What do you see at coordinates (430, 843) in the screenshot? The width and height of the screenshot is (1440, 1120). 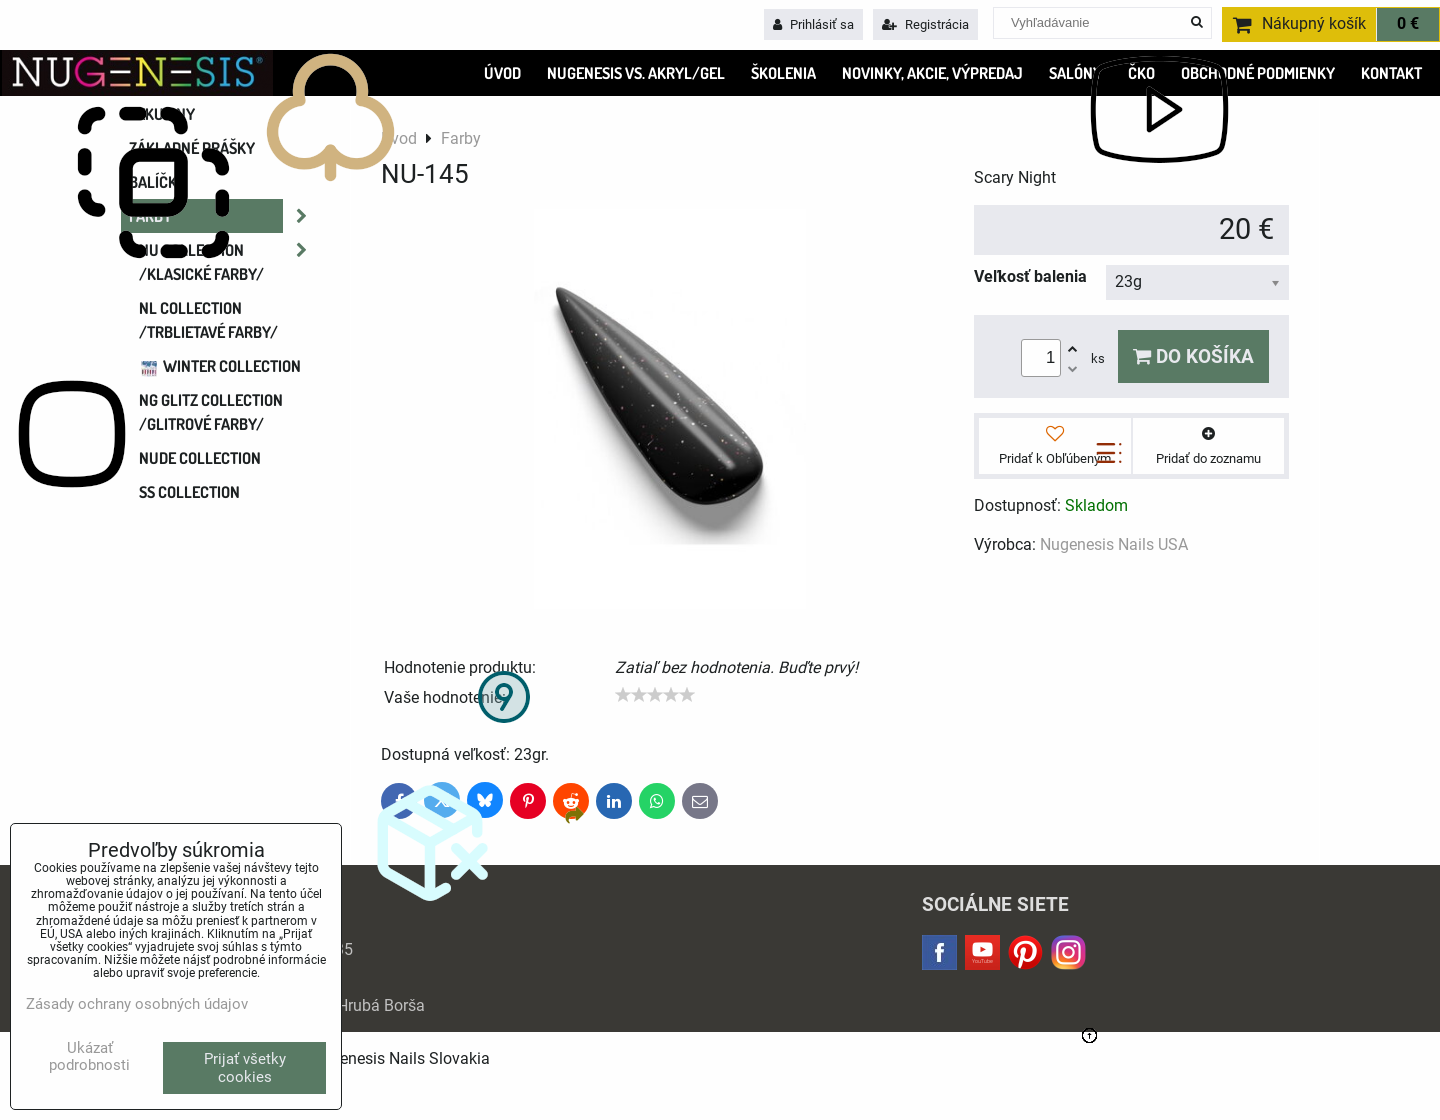 I see `cancel or remove a package from order` at bounding box center [430, 843].